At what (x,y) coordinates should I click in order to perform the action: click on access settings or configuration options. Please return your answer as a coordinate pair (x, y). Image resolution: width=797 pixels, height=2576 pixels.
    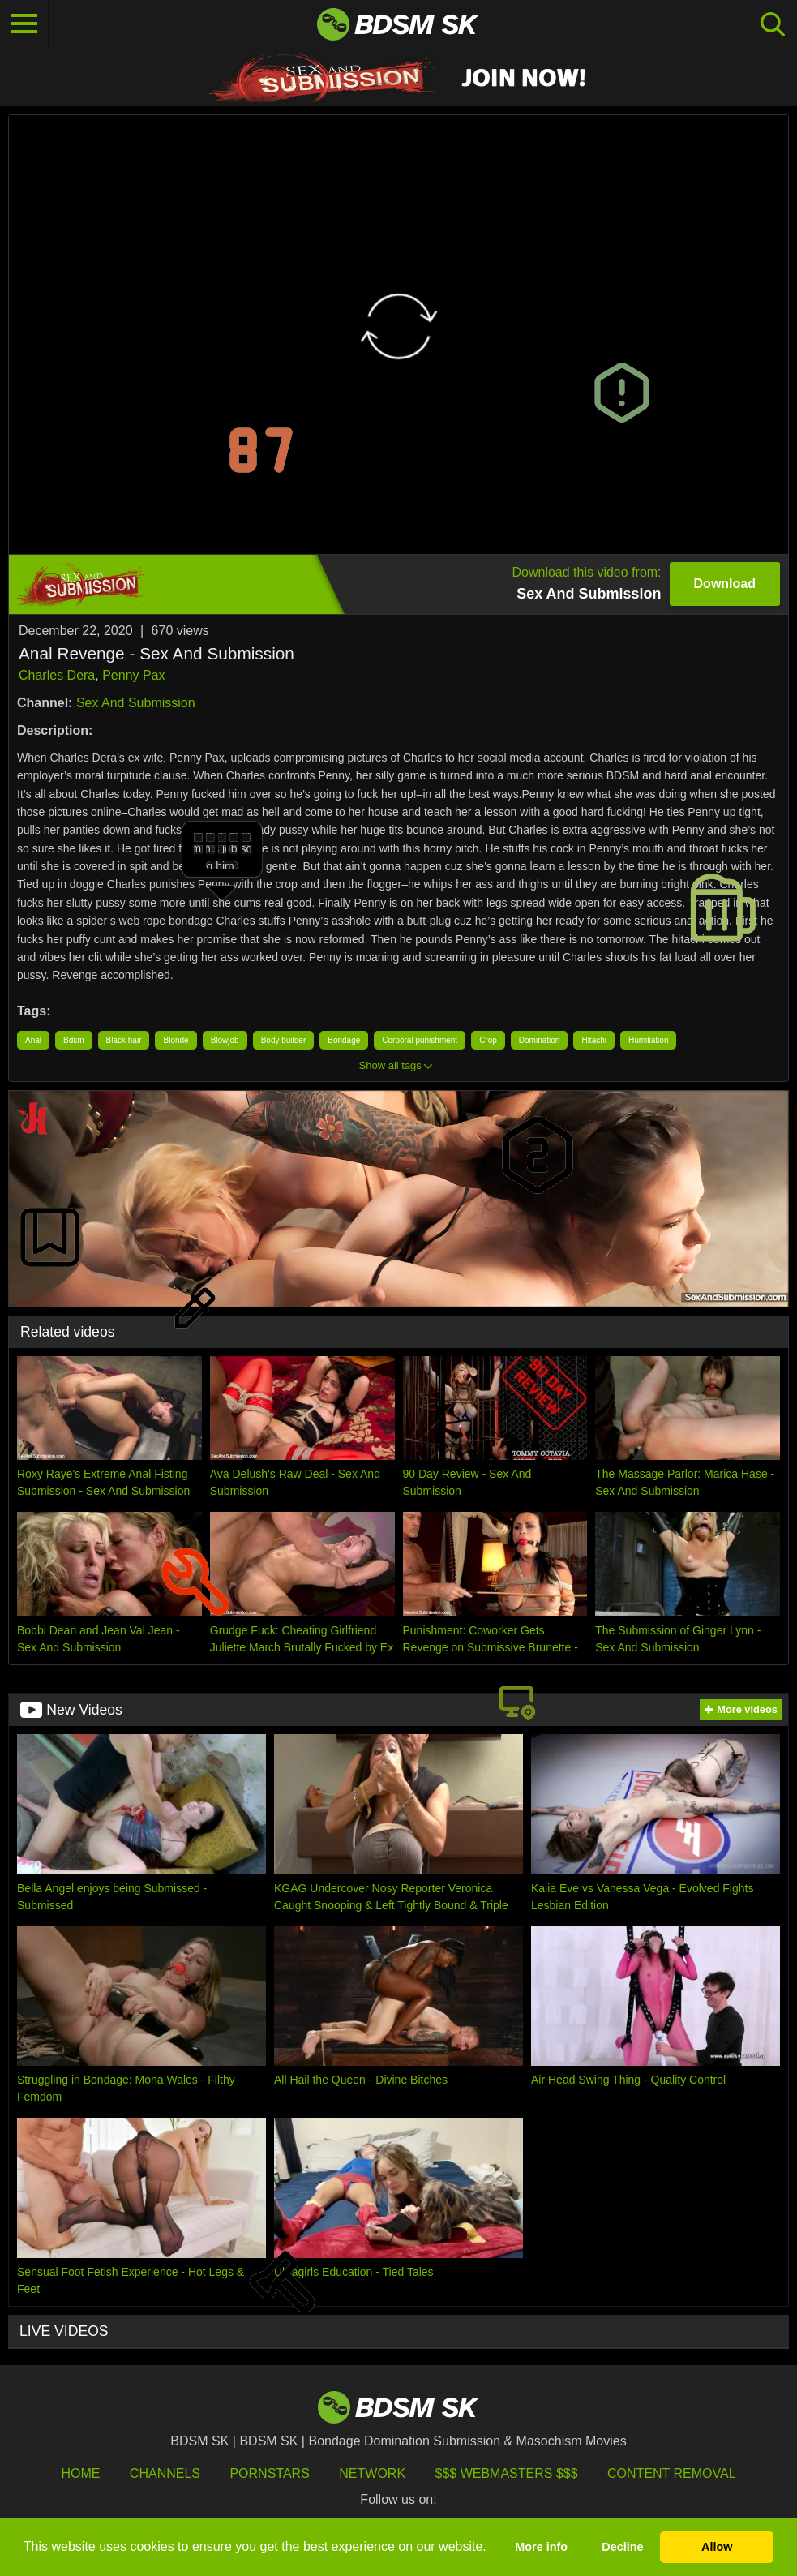
    Looking at the image, I should click on (195, 1582).